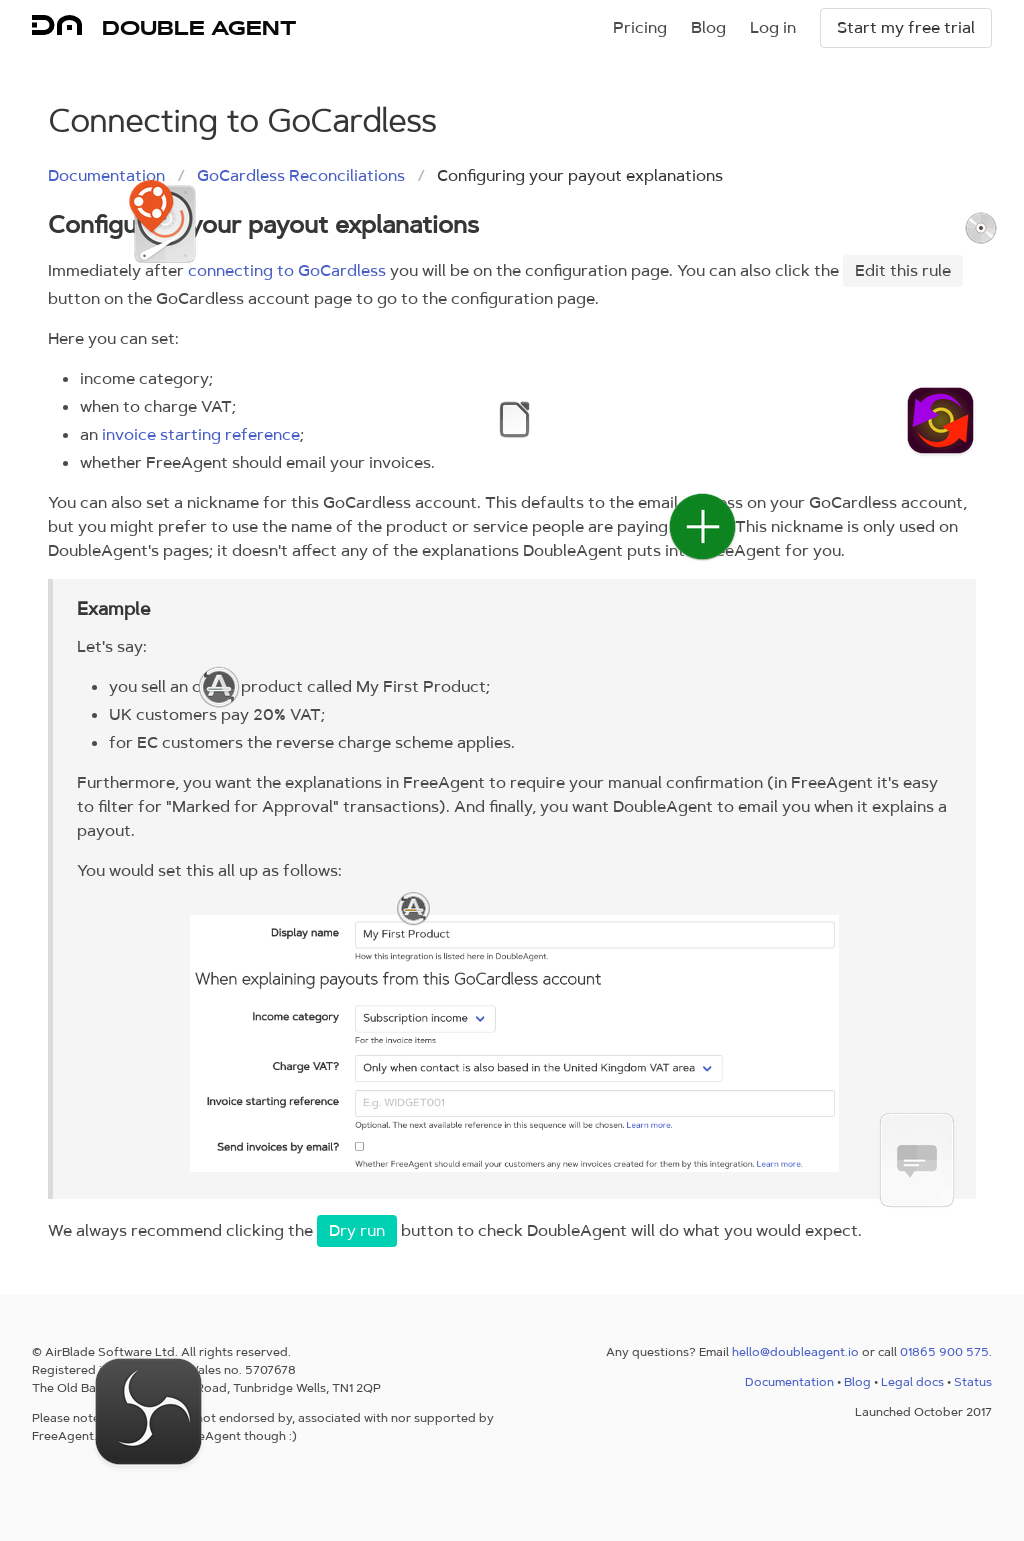 The width and height of the screenshot is (1024, 1541). I want to click on check for available software updates, so click(413, 908).